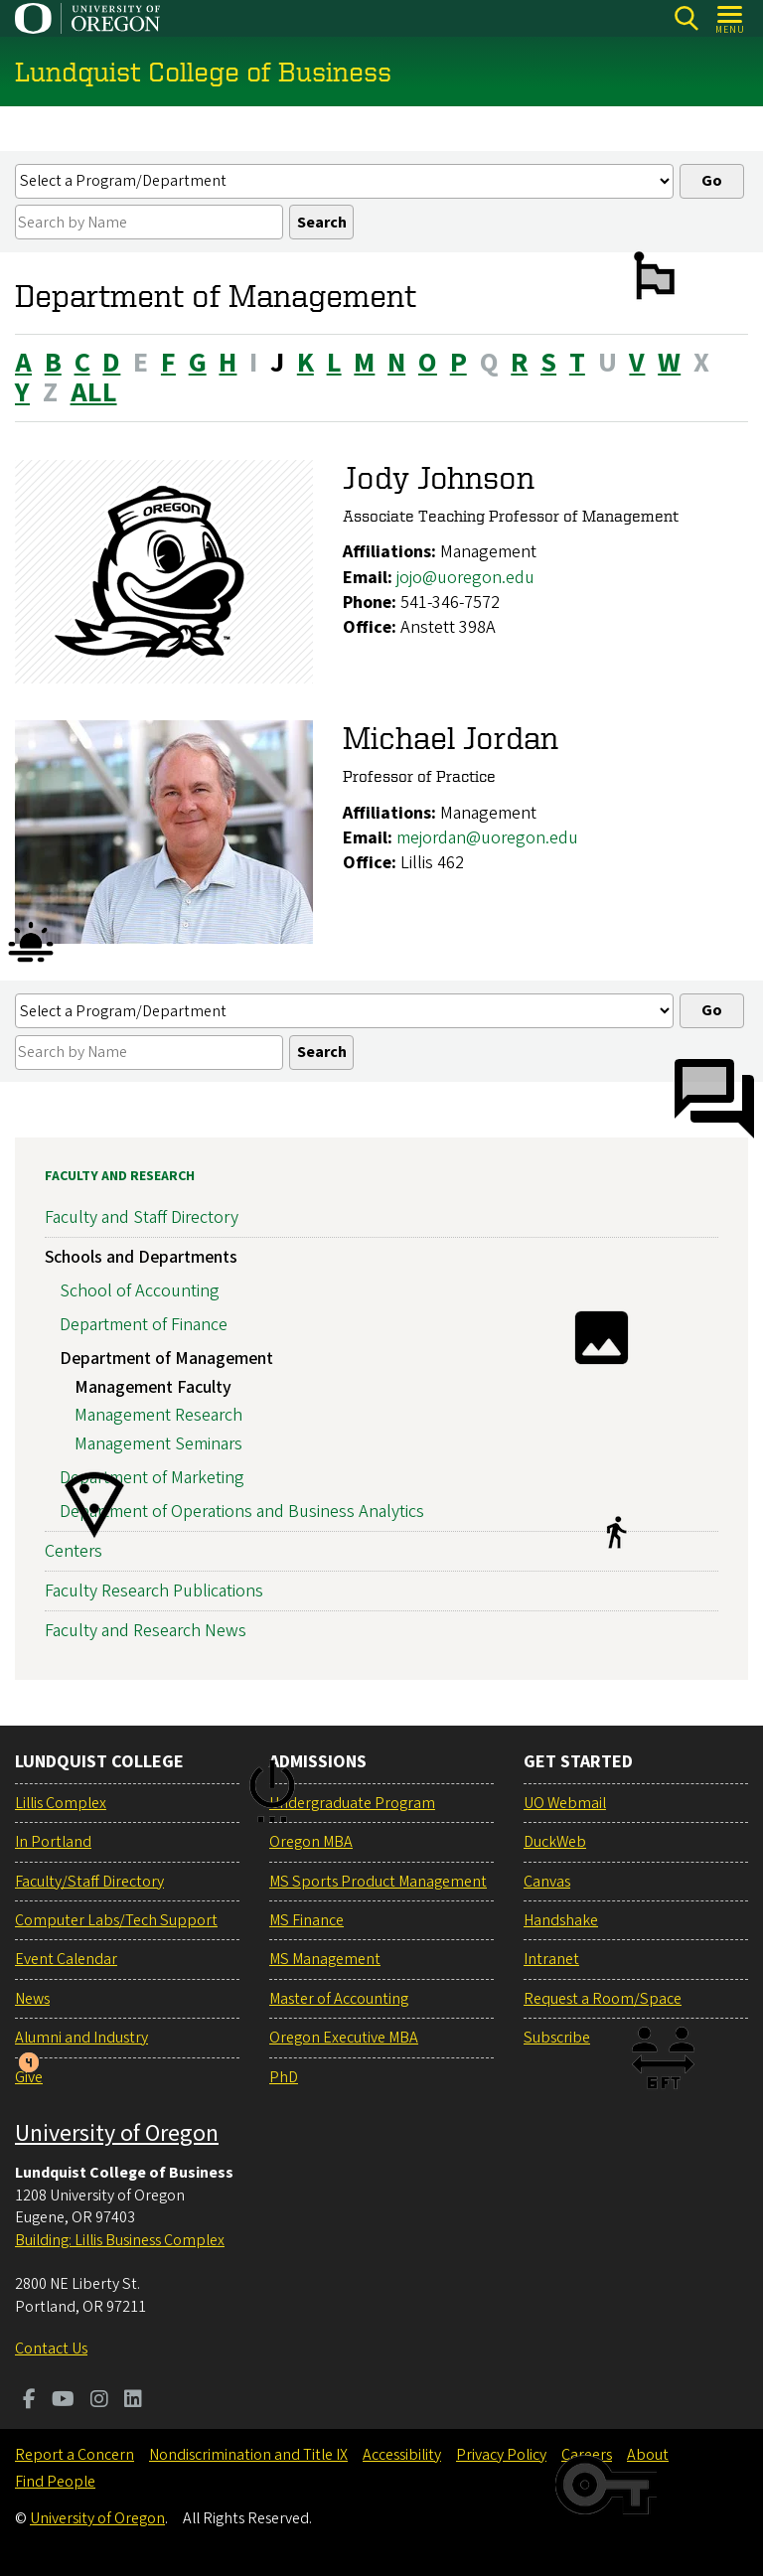 Image resolution: width=763 pixels, height=2576 pixels. What do you see at coordinates (654, 276) in the screenshot?
I see `add a flag emoji to your message` at bounding box center [654, 276].